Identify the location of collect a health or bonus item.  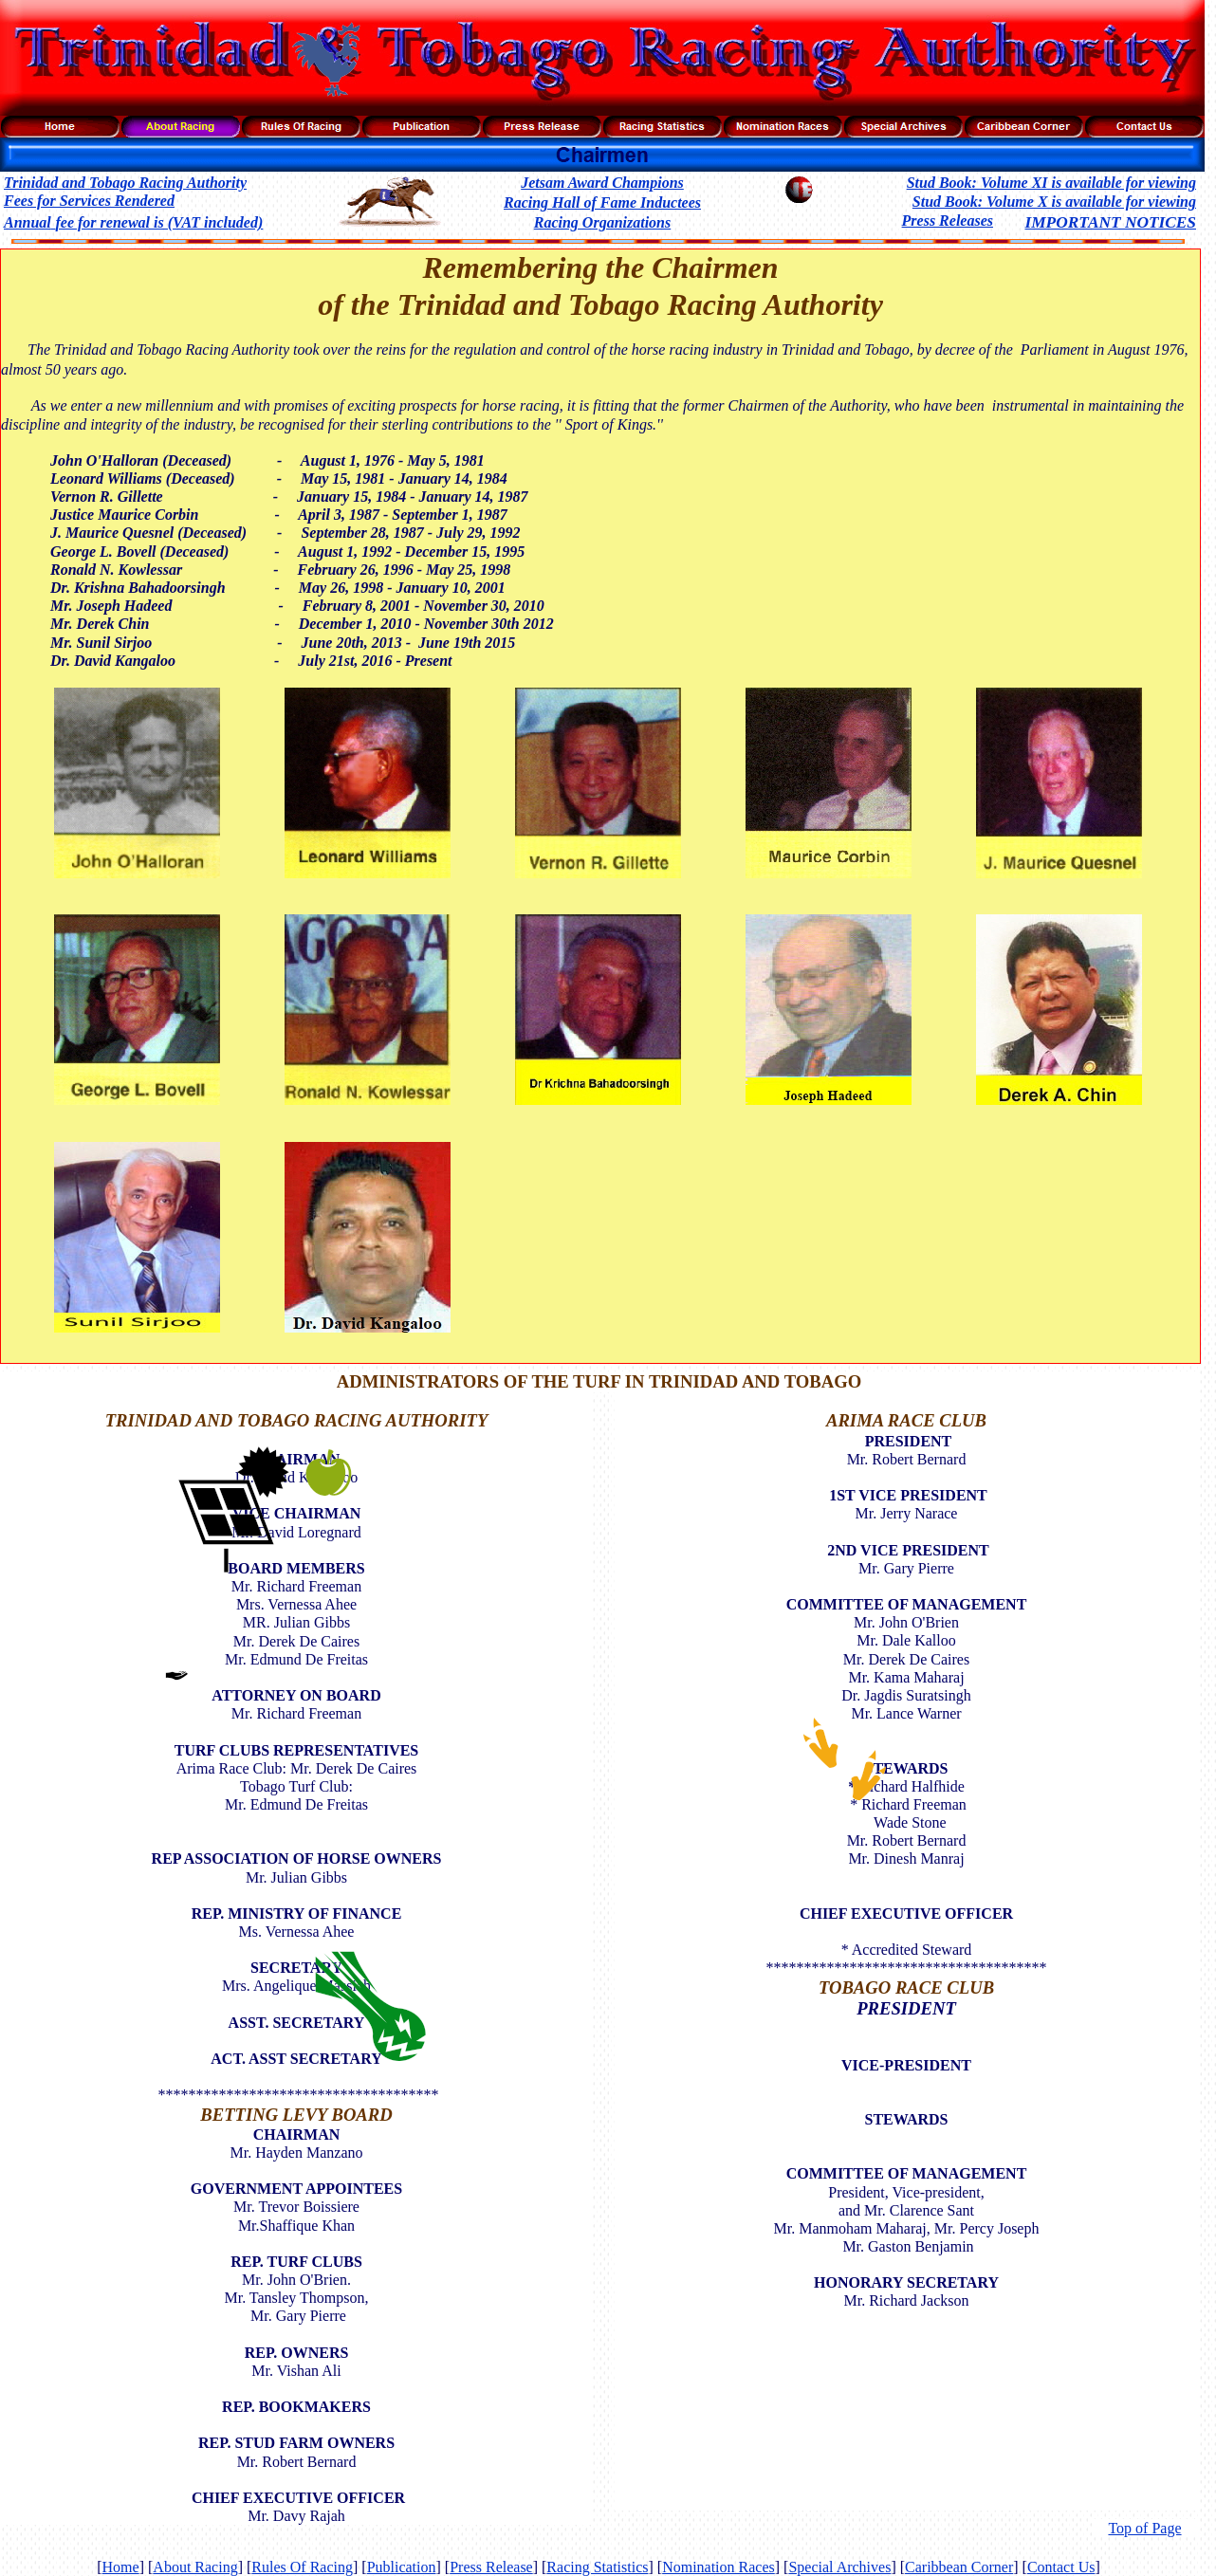
(328, 1472).